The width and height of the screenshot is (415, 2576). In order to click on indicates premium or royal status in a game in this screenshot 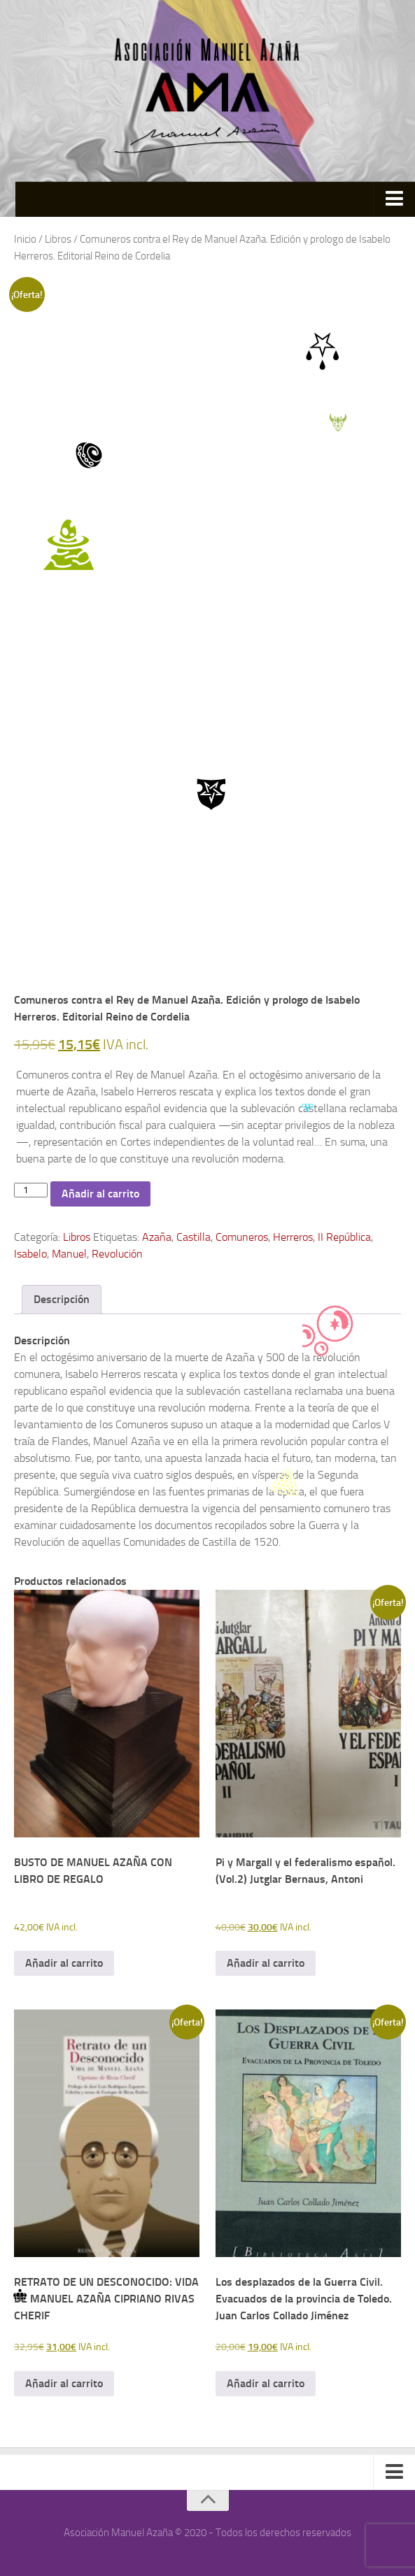, I will do `click(20, 2295)`.